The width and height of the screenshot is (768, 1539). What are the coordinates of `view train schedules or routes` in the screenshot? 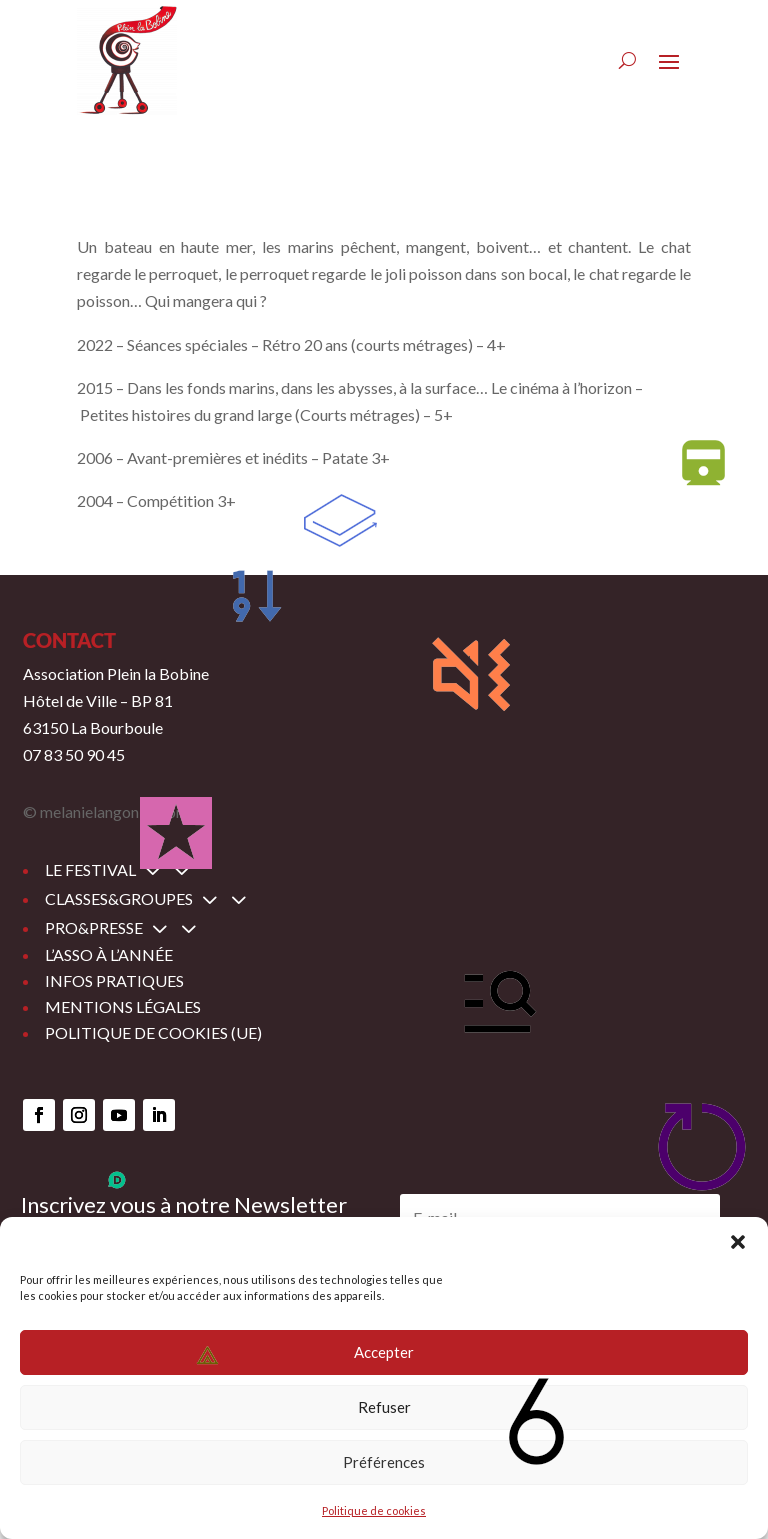 It's located at (703, 461).